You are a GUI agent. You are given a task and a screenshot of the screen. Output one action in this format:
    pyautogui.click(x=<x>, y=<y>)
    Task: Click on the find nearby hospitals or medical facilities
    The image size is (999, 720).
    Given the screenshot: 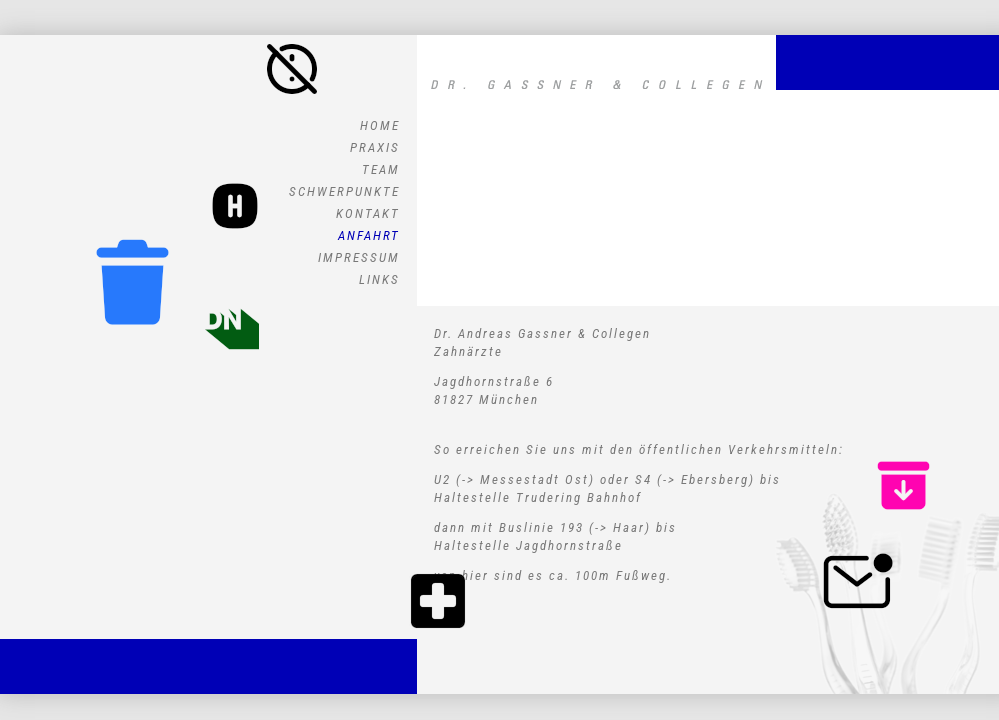 What is the action you would take?
    pyautogui.click(x=438, y=601)
    